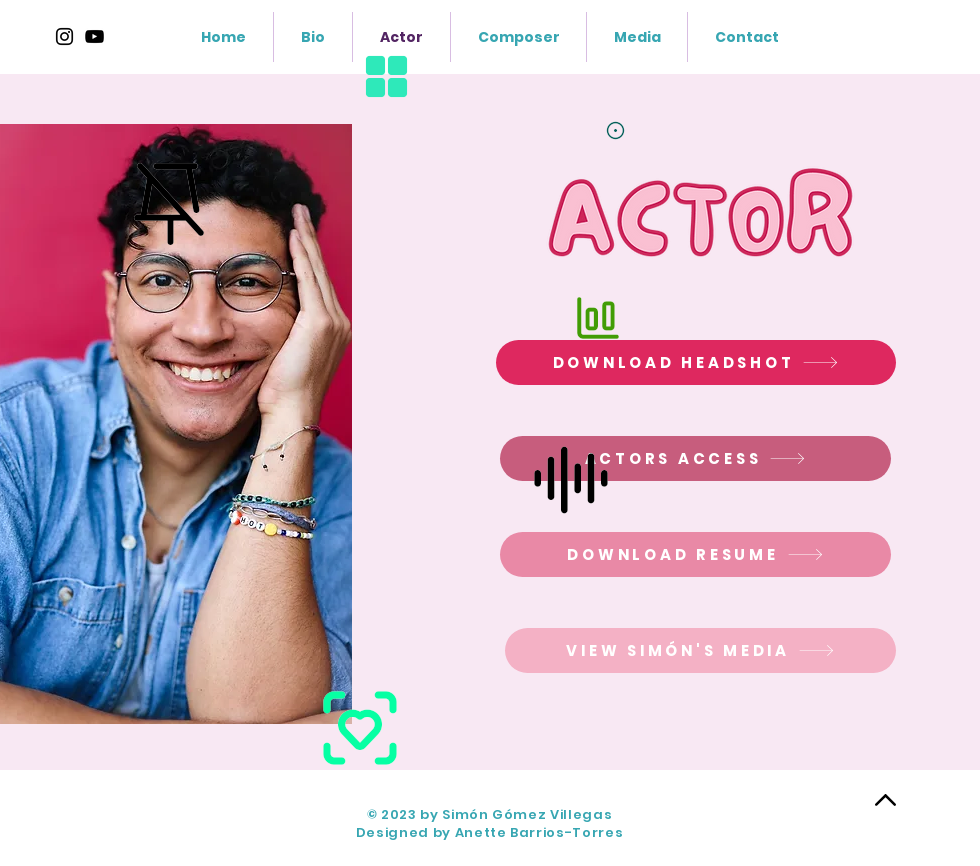  Describe the element at coordinates (386, 76) in the screenshot. I see `view items in grid layout` at that location.